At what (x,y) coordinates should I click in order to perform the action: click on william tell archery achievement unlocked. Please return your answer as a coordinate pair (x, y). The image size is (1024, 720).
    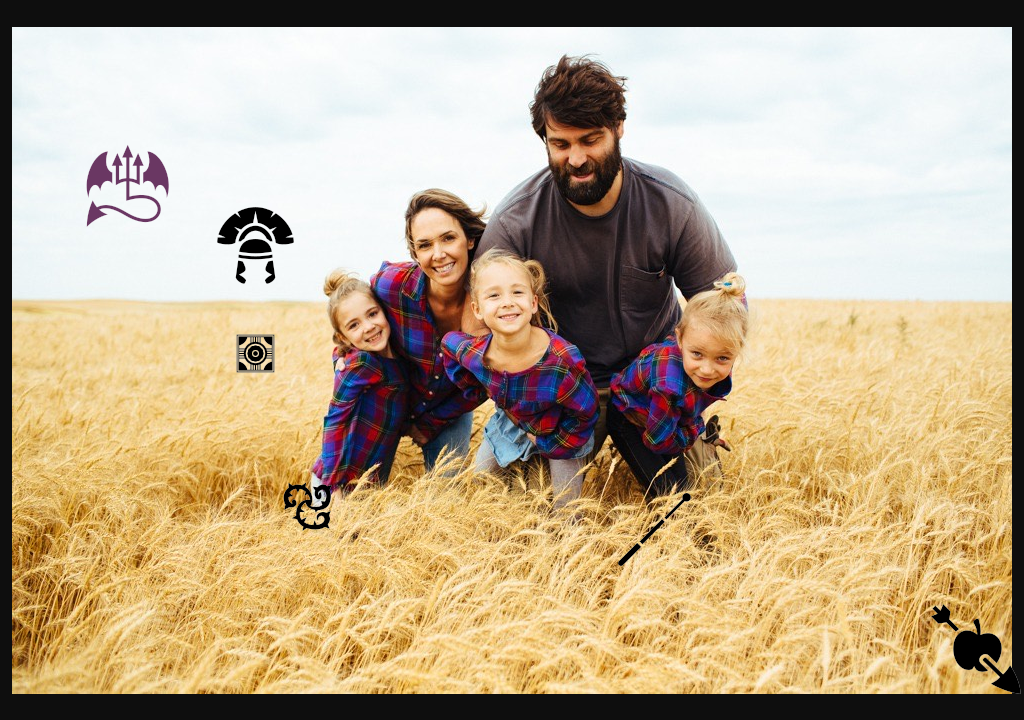
    Looking at the image, I should click on (975, 649).